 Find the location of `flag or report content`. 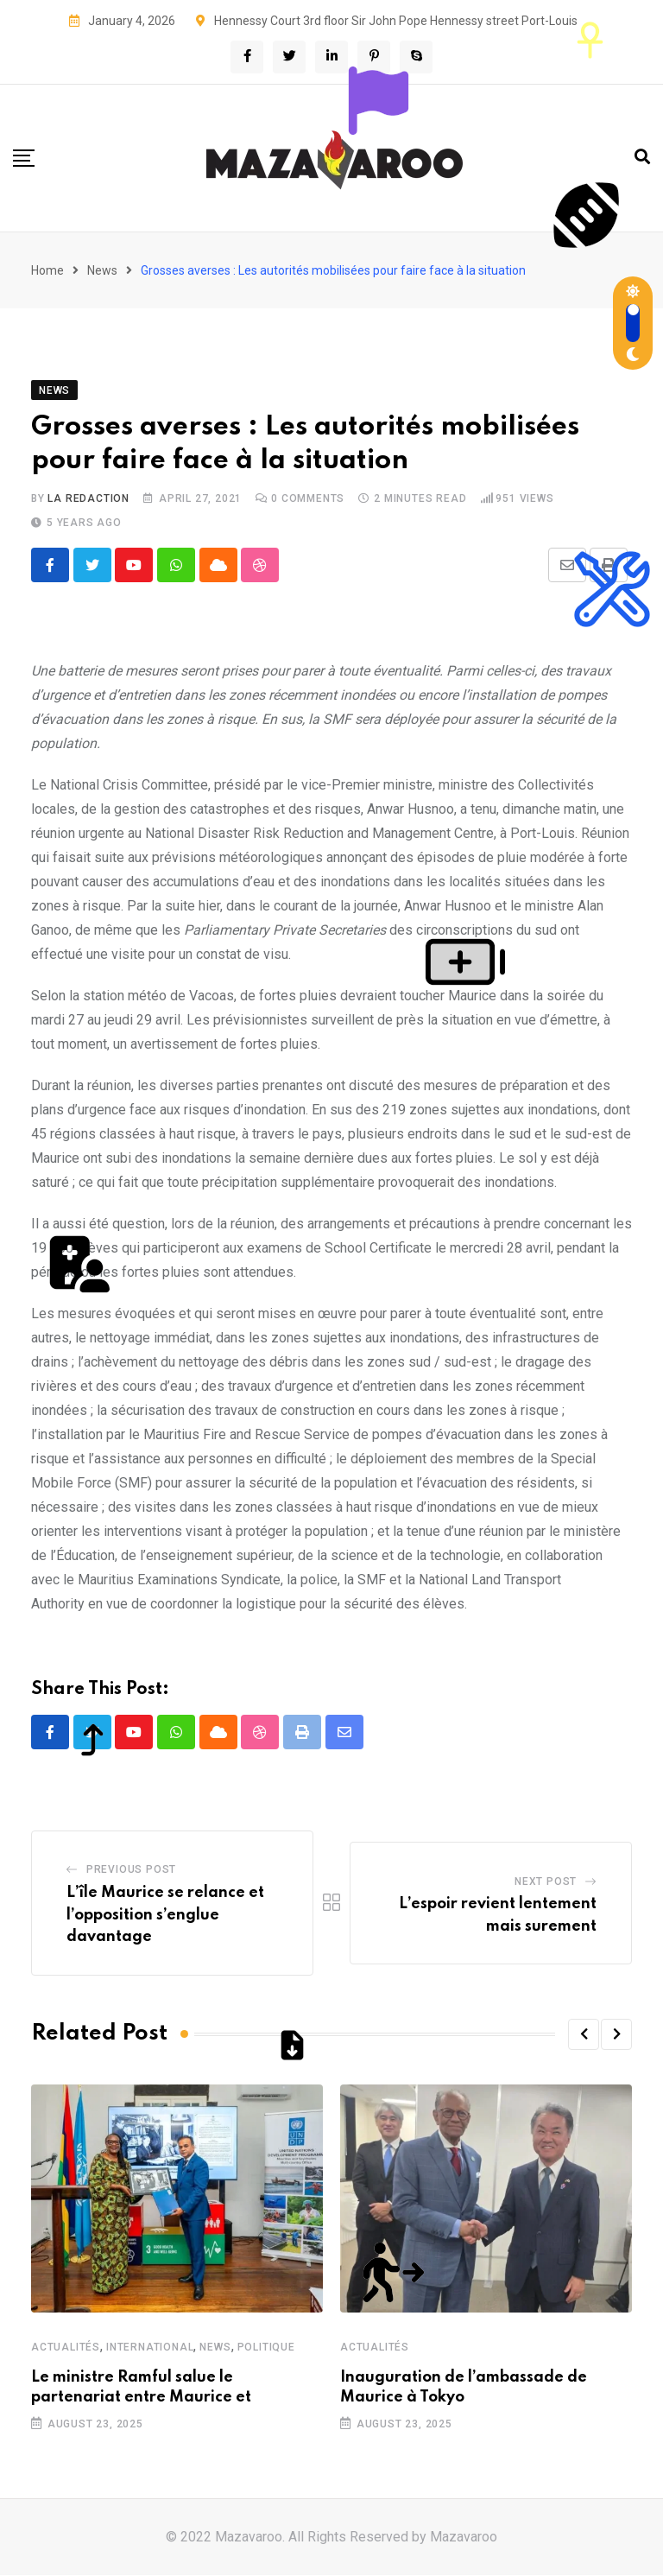

flag or report content is located at coordinates (378, 100).